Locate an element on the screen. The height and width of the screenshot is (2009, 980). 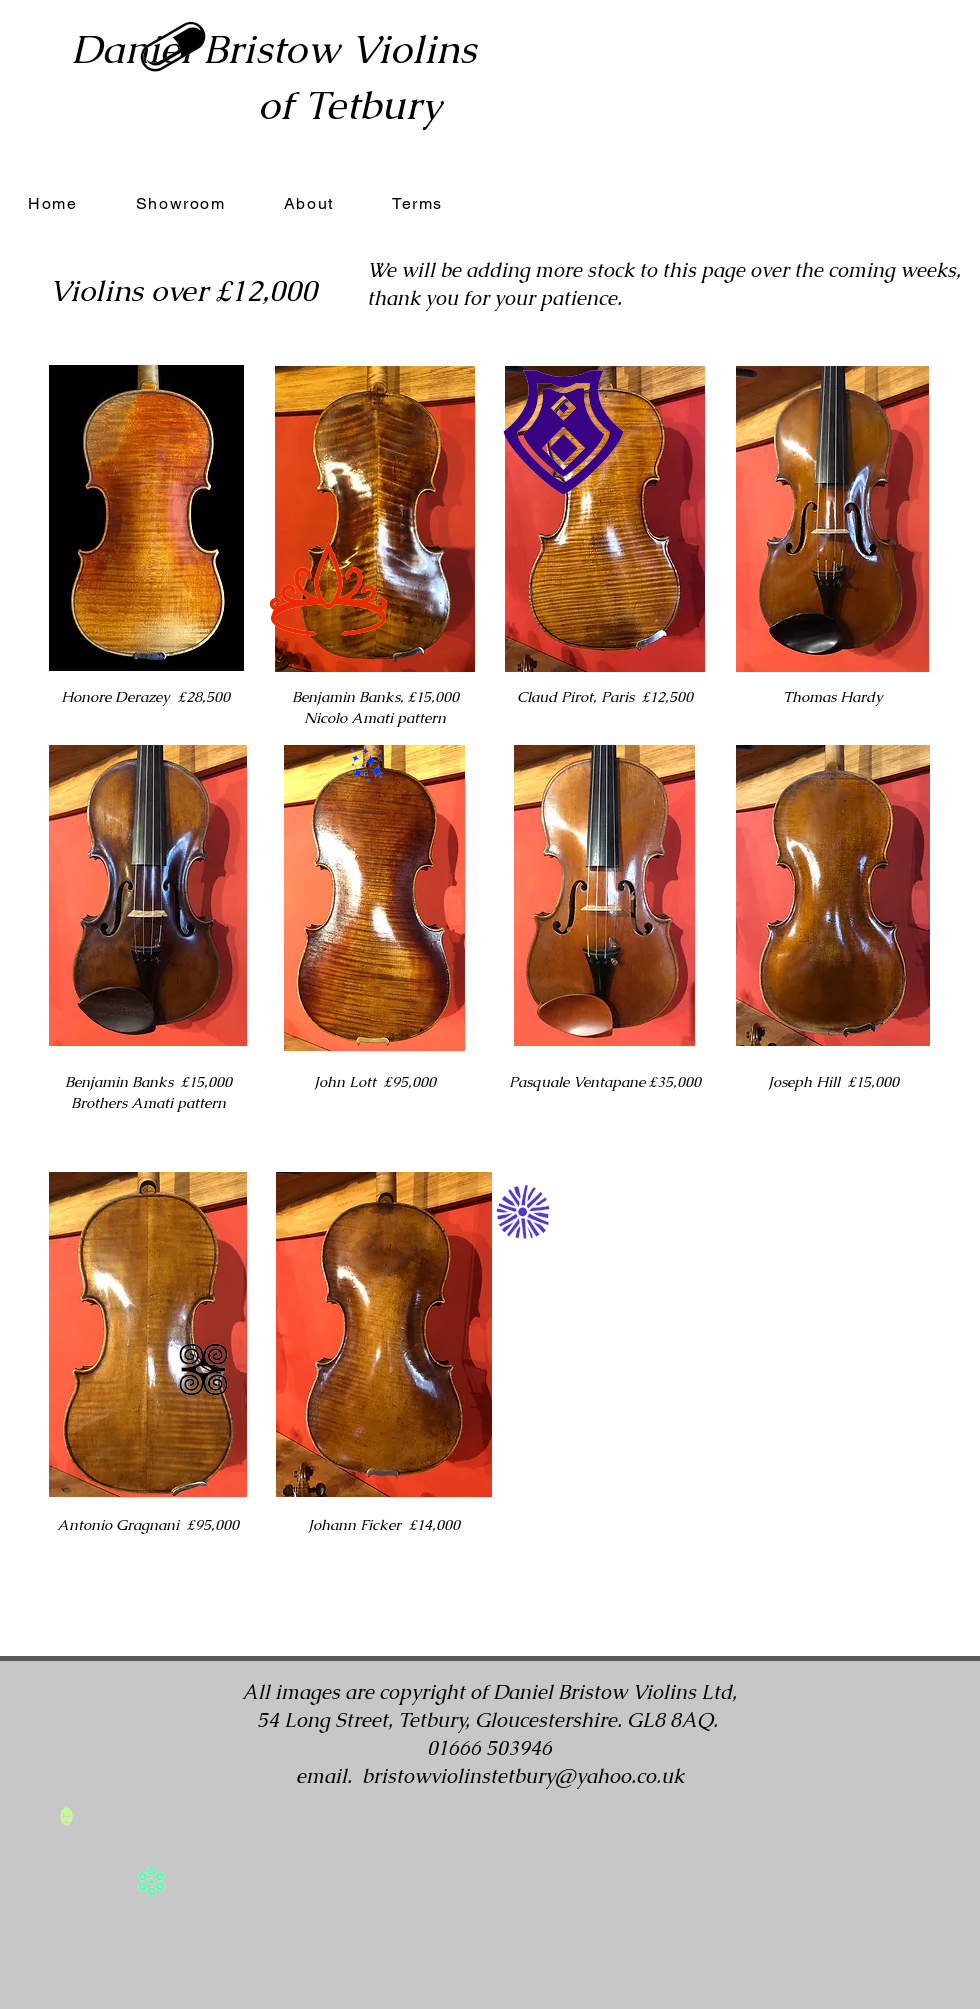
indicates royalty or premium status is located at coordinates (328, 598).